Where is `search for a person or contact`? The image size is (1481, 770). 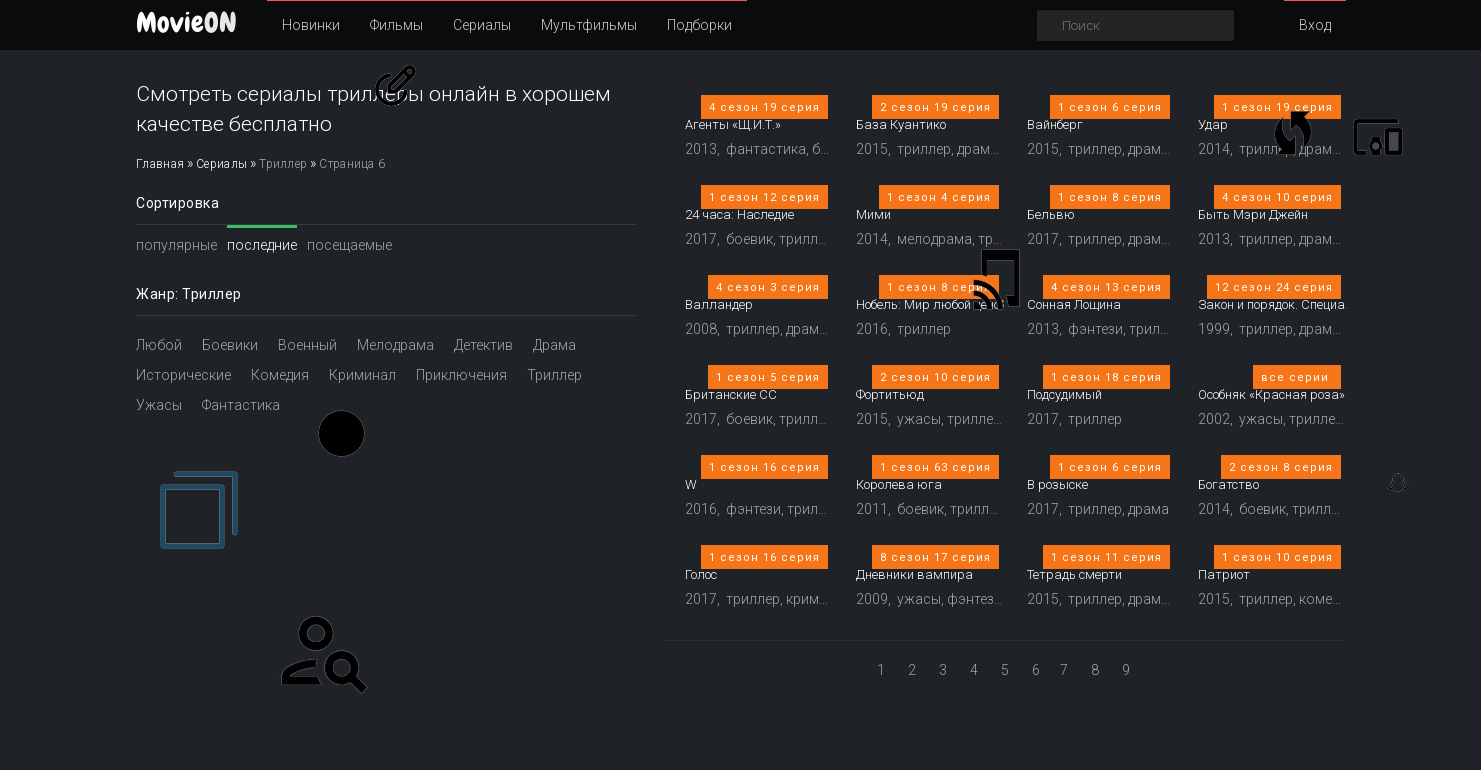
search for a person or contact is located at coordinates (324, 650).